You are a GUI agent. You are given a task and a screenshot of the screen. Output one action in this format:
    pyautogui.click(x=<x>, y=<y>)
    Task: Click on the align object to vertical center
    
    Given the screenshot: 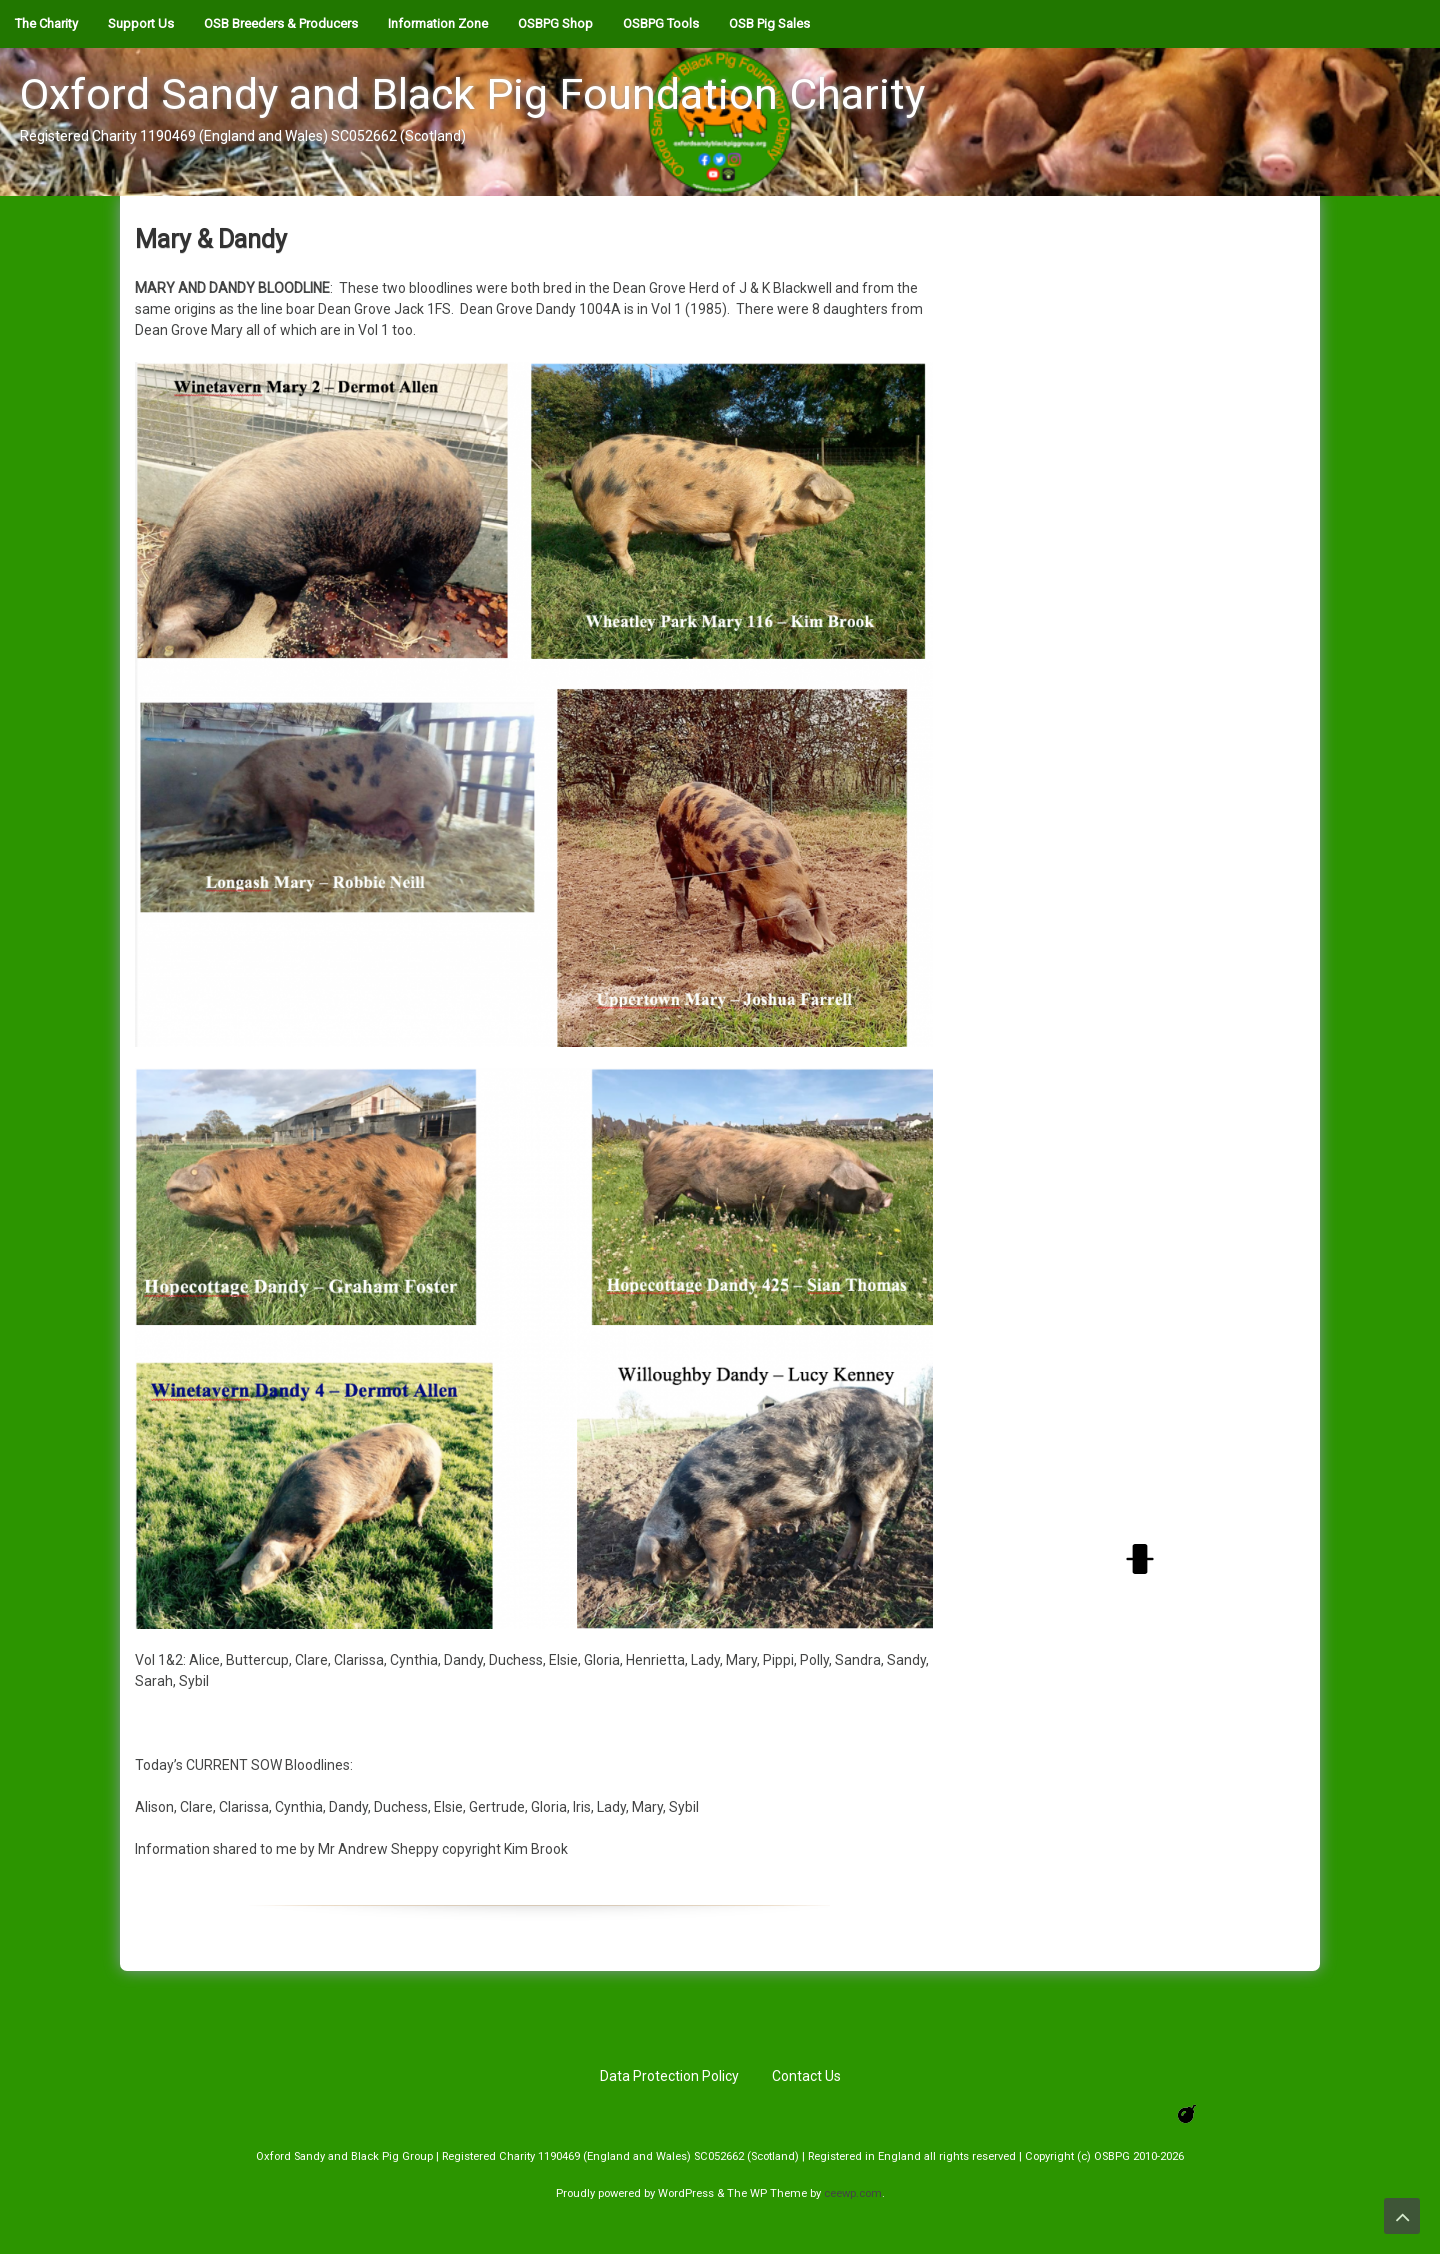 What is the action you would take?
    pyautogui.click(x=1140, y=1559)
    